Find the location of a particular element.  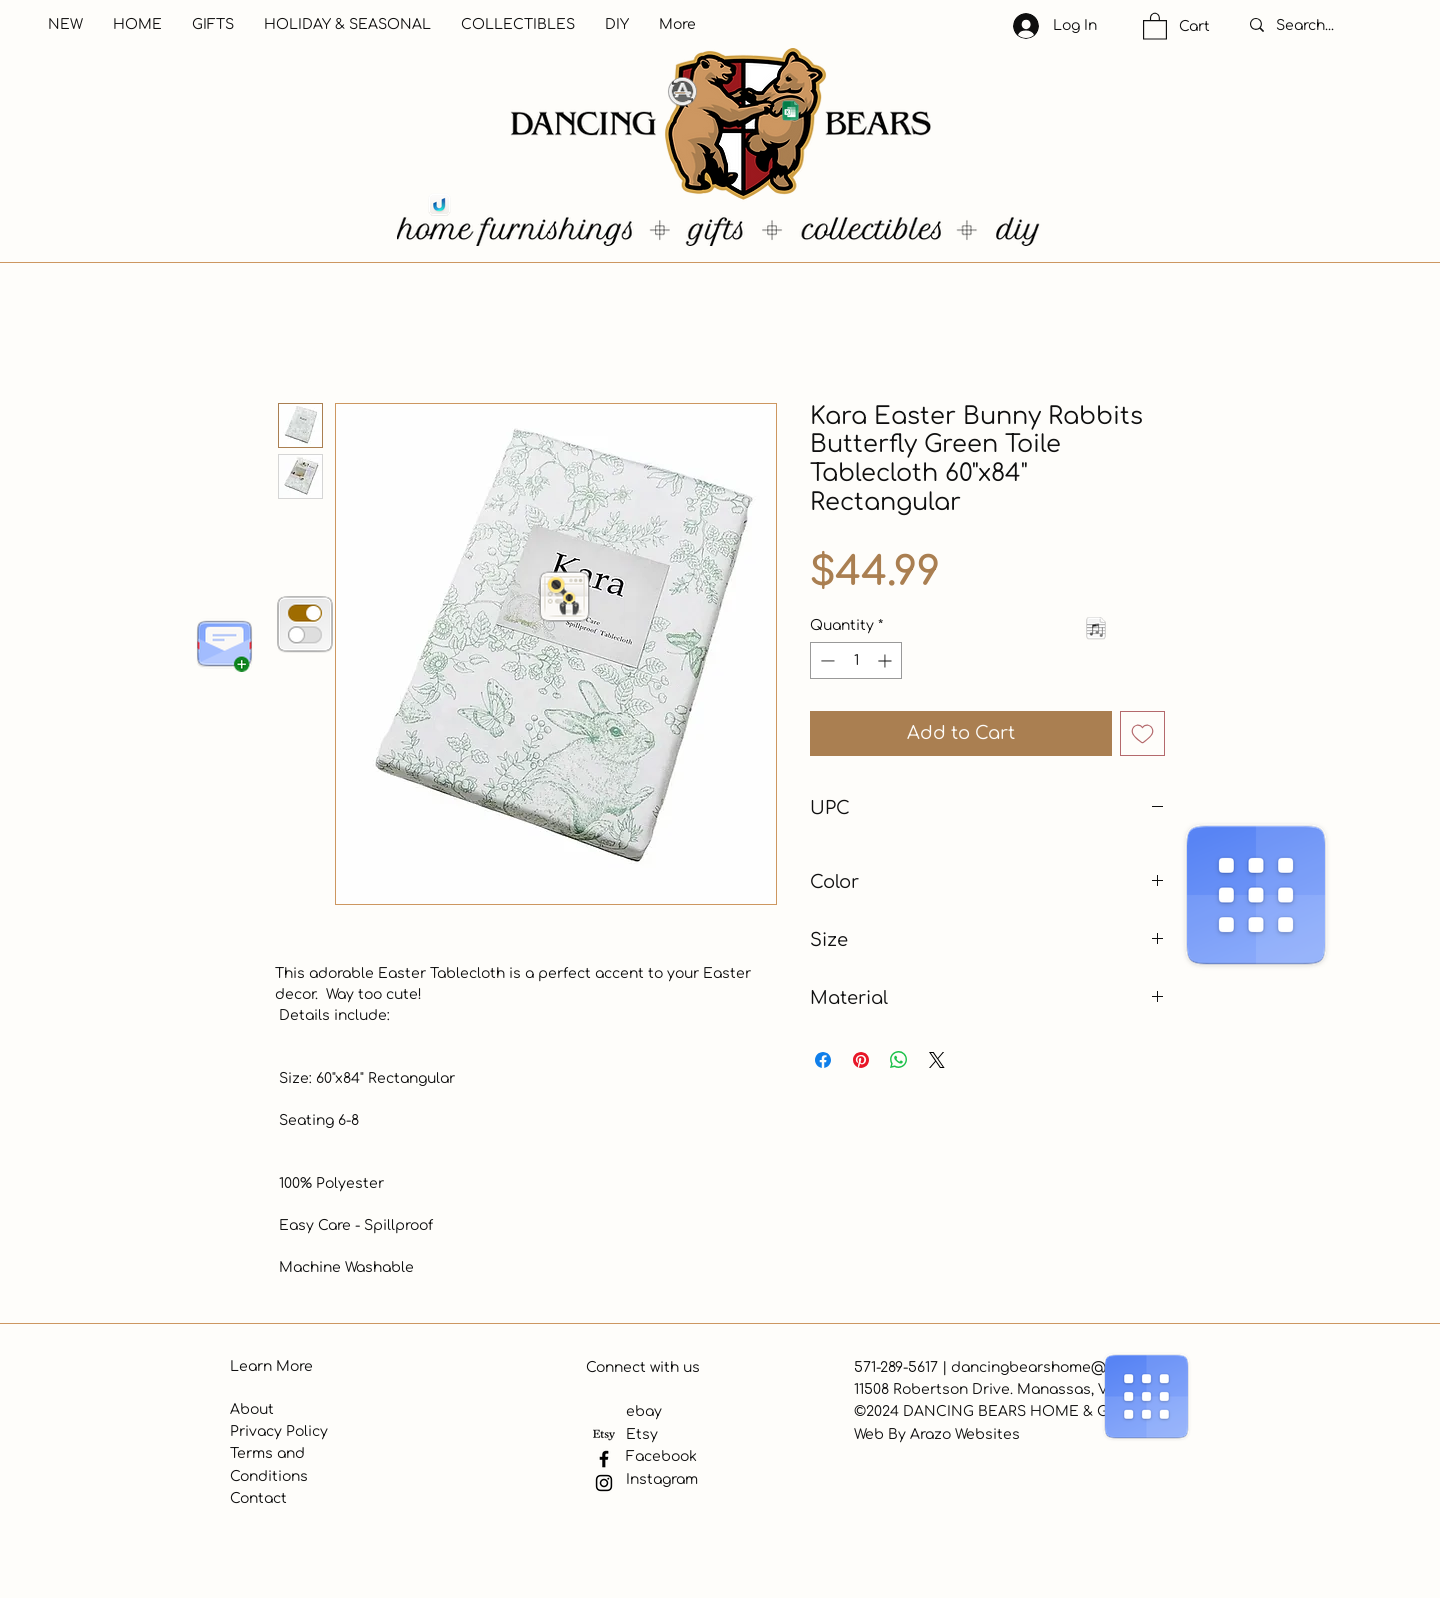

open the app drawer or launcher is located at coordinates (1146, 1396).